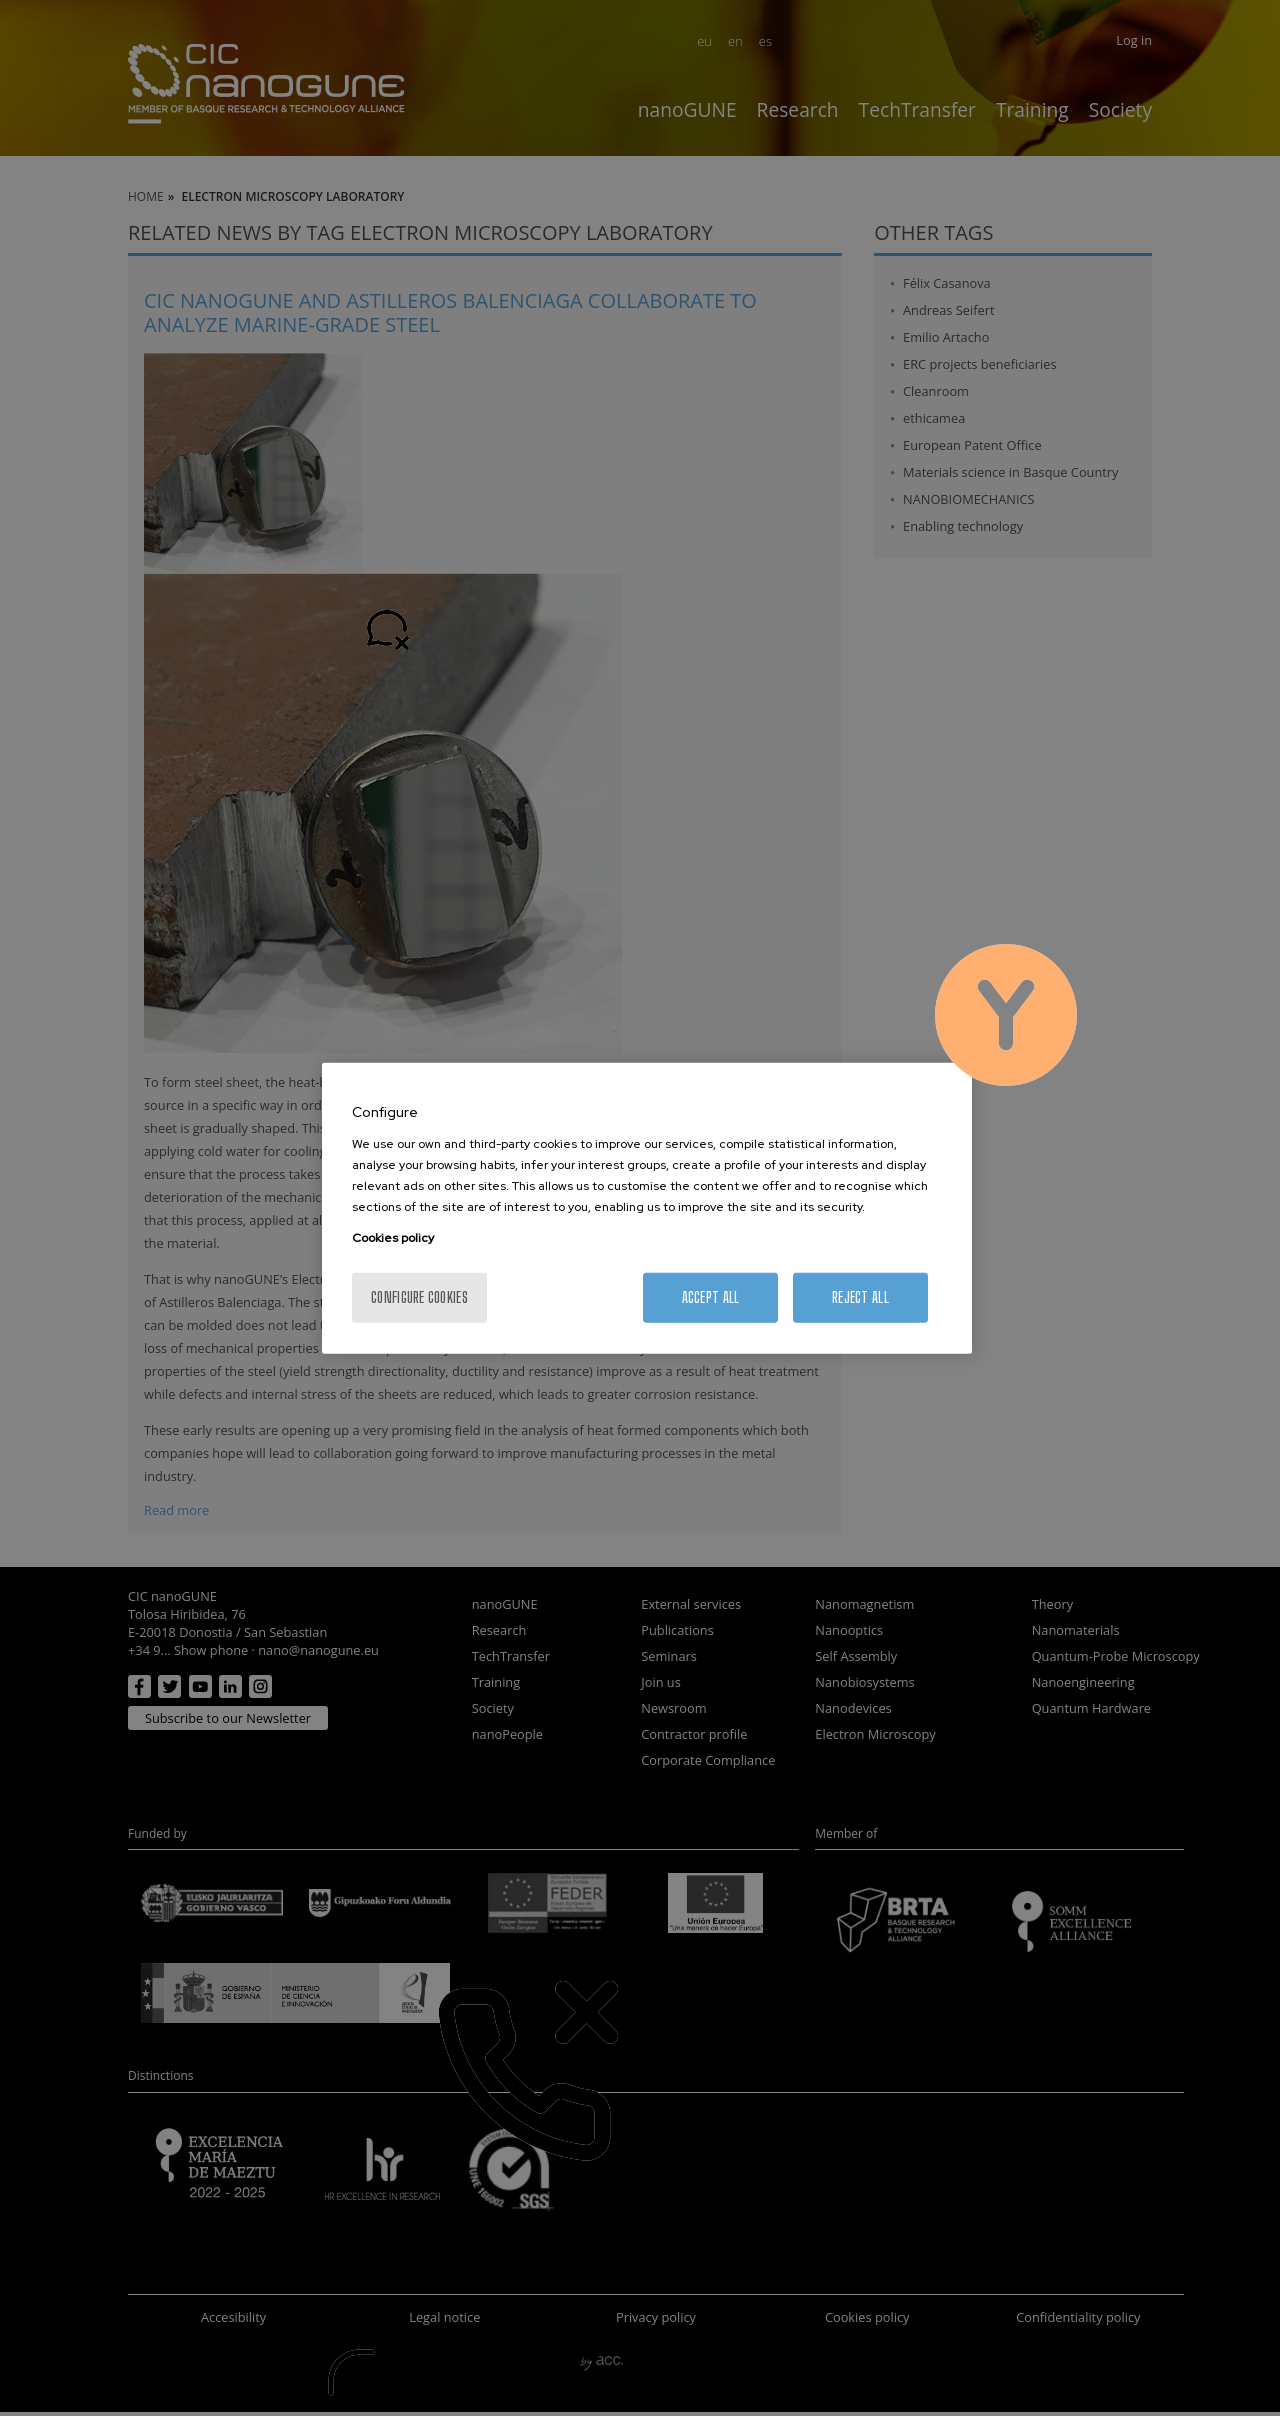 Image resolution: width=1280 pixels, height=2416 pixels. What do you see at coordinates (351, 2372) in the screenshot?
I see `apply rounded corner radius to element` at bounding box center [351, 2372].